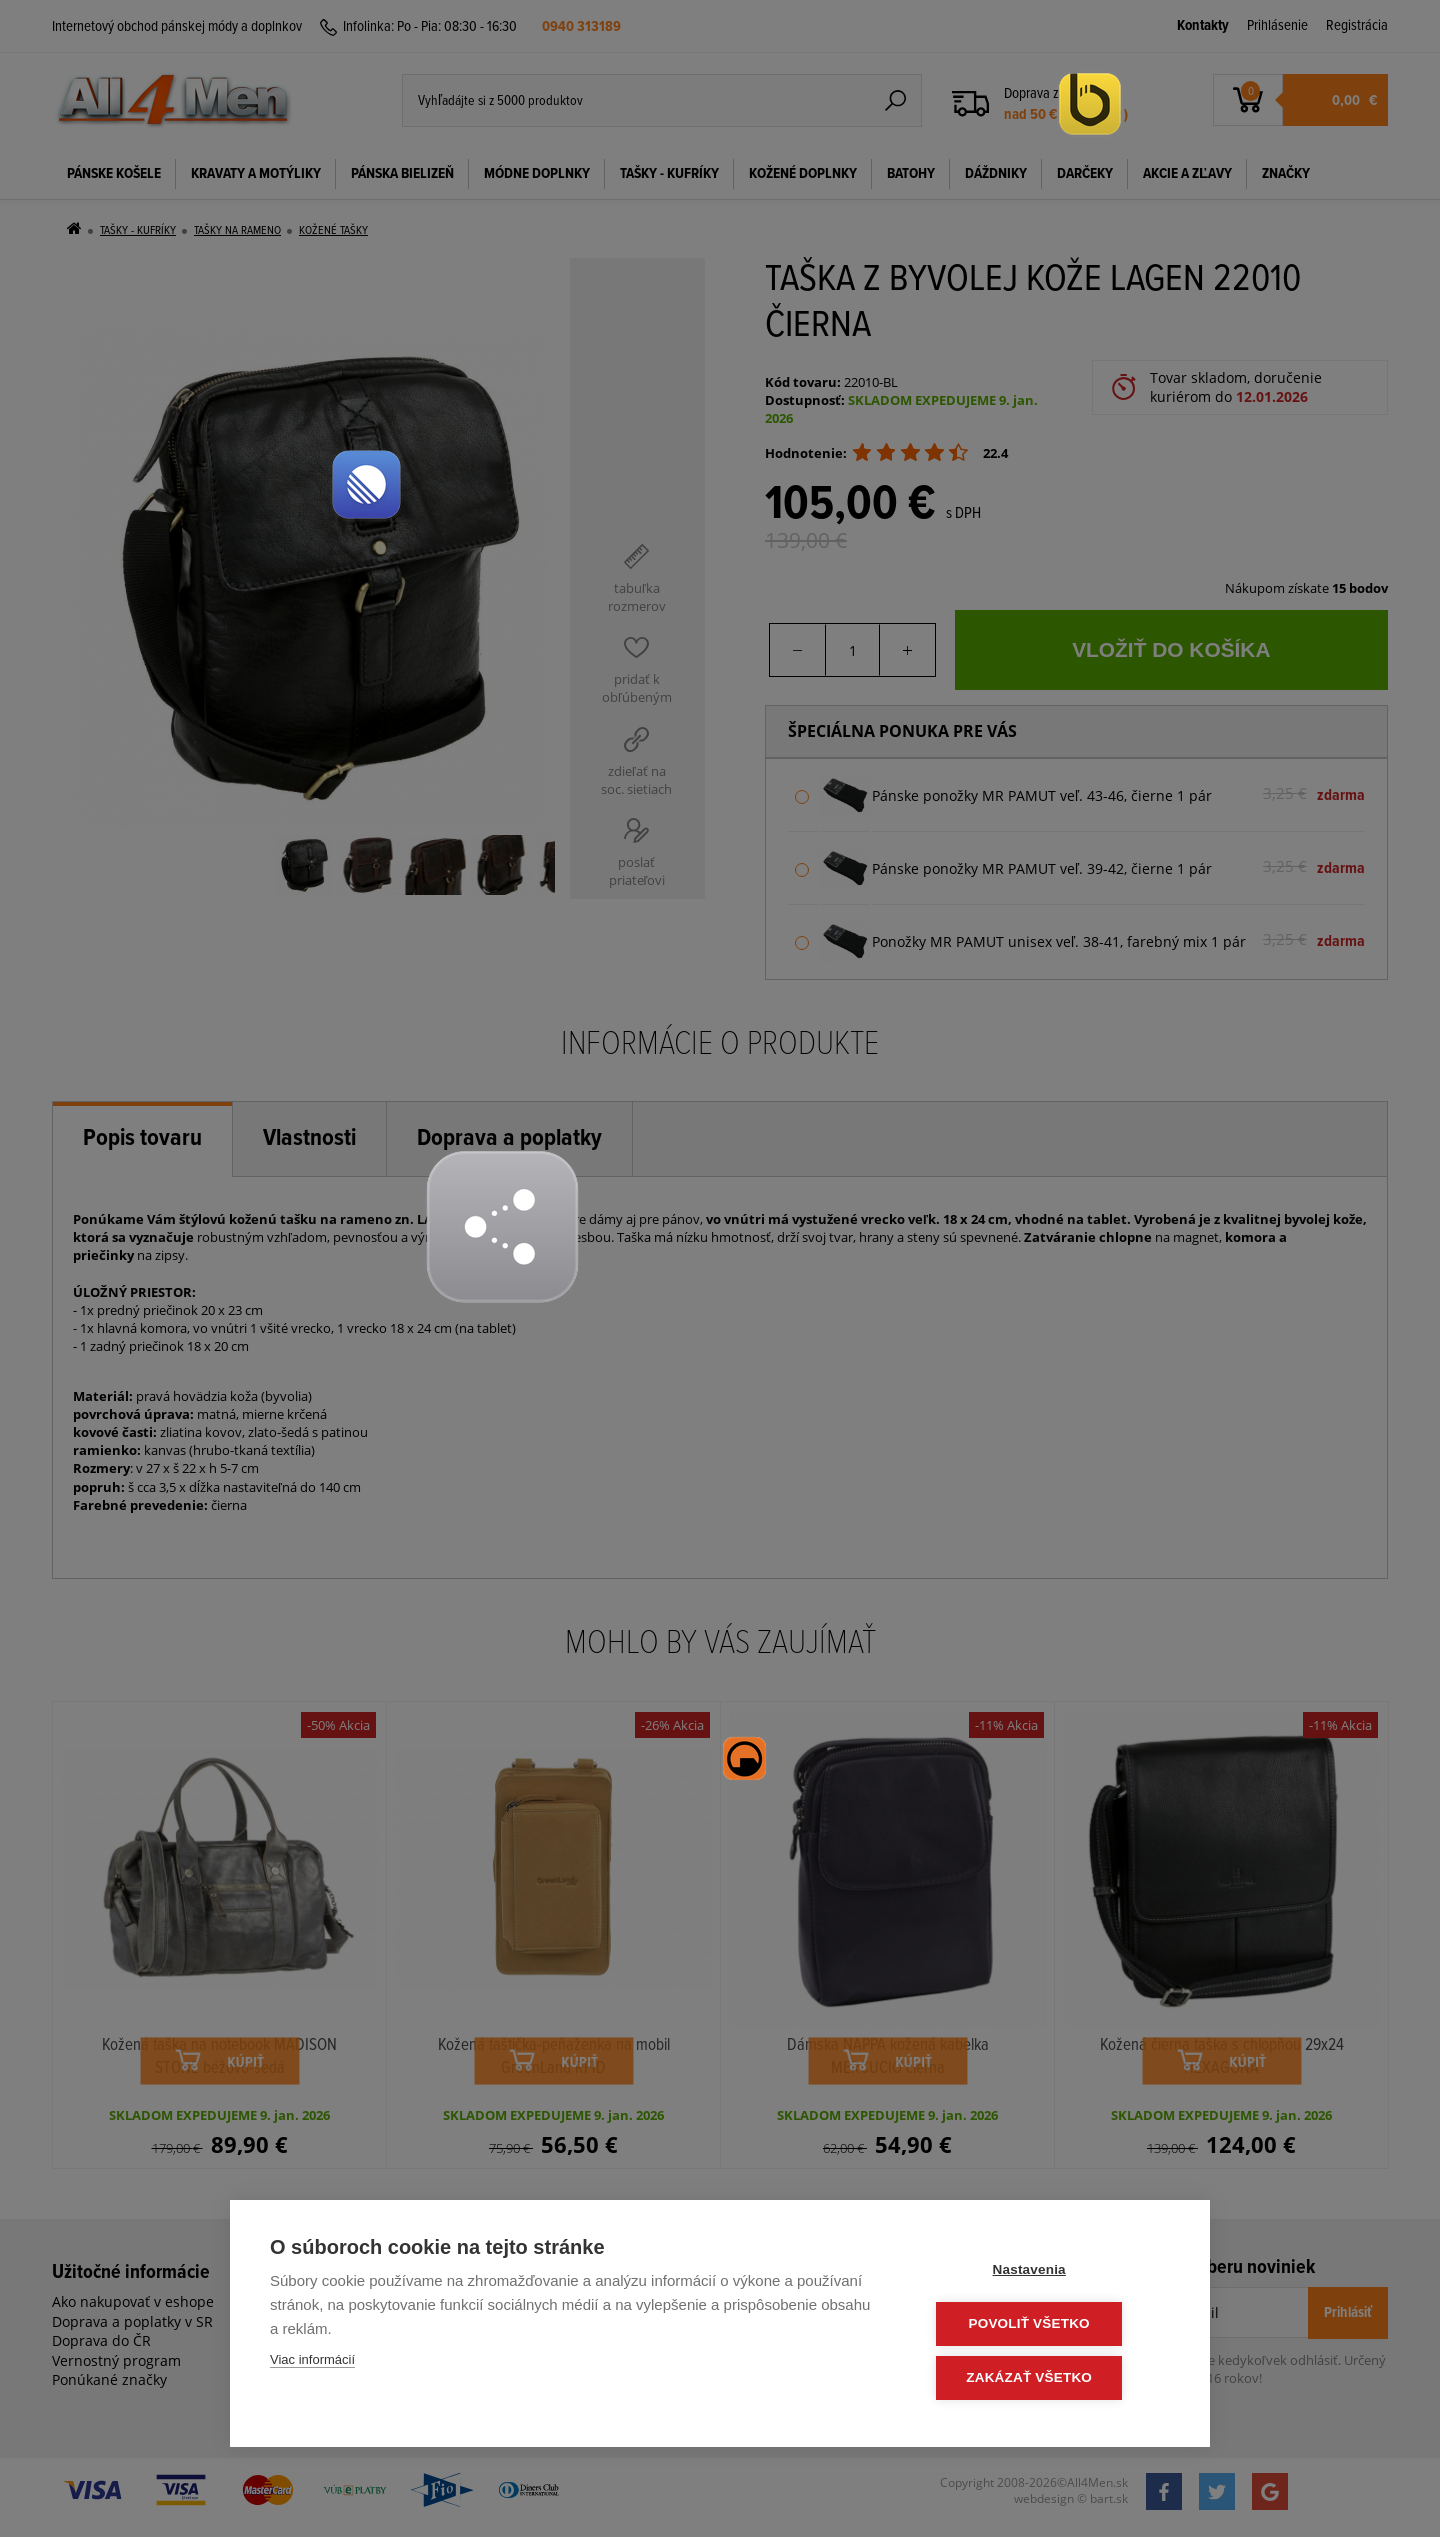 The width and height of the screenshot is (1440, 2537). I want to click on open beekeeper studio database manager, so click(1090, 104).